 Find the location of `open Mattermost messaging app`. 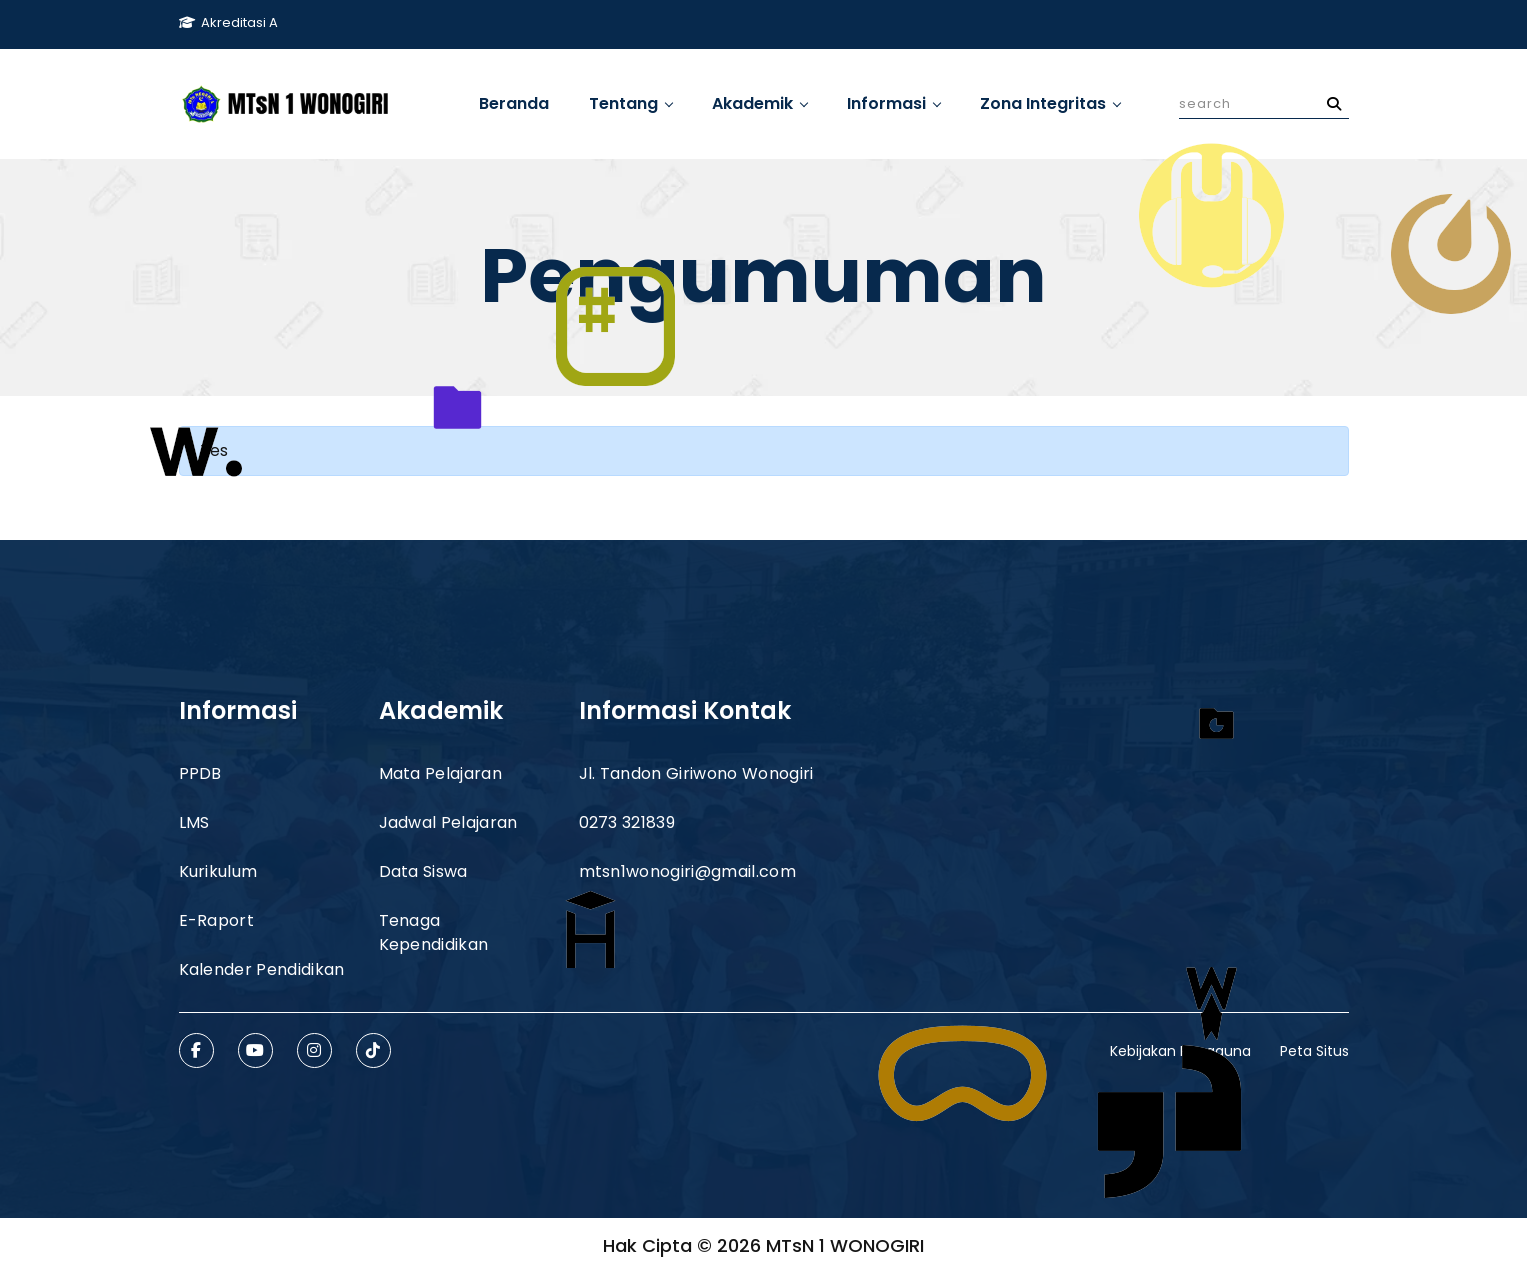

open Mattermost messaging app is located at coordinates (1451, 254).